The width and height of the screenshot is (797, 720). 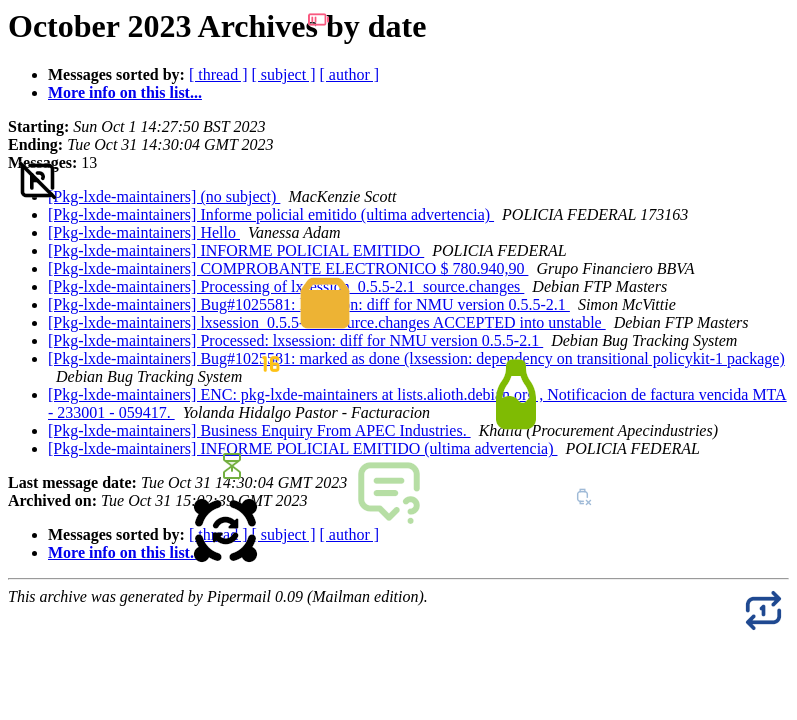 I want to click on view beverage or drink options, so click(x=516, y=396).